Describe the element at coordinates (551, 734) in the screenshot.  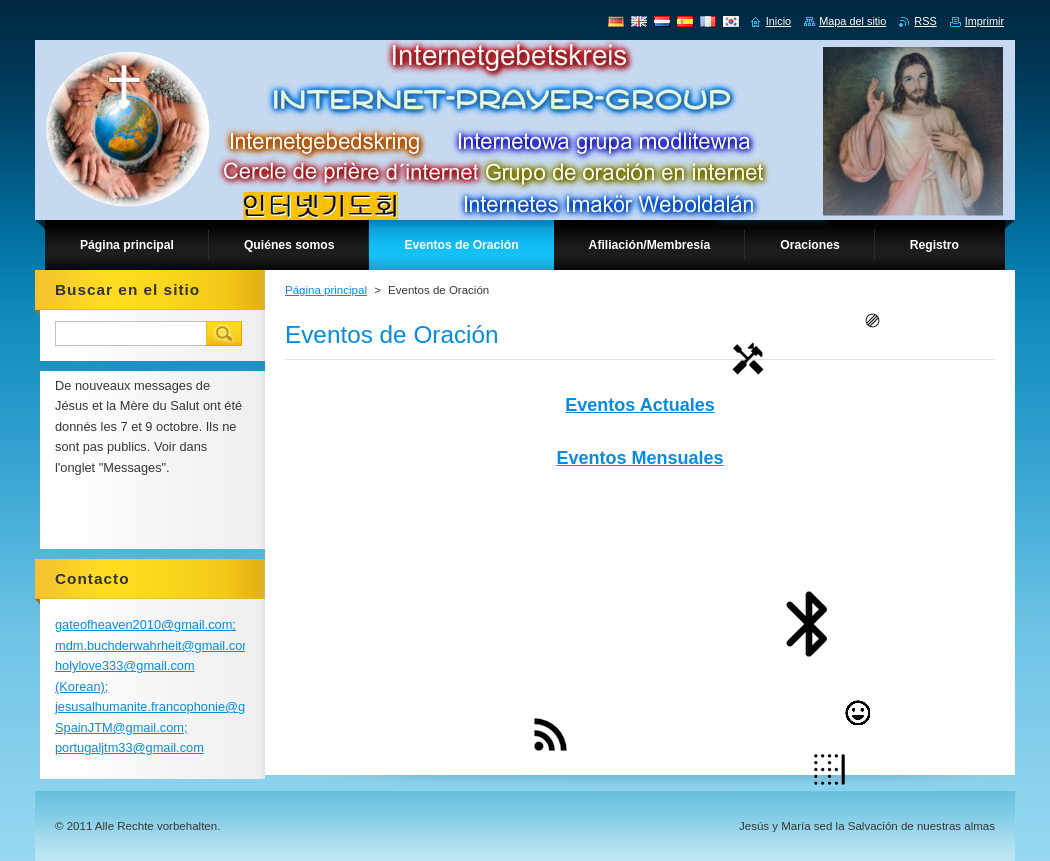
I see `subscribe to RSS feed` at that location.